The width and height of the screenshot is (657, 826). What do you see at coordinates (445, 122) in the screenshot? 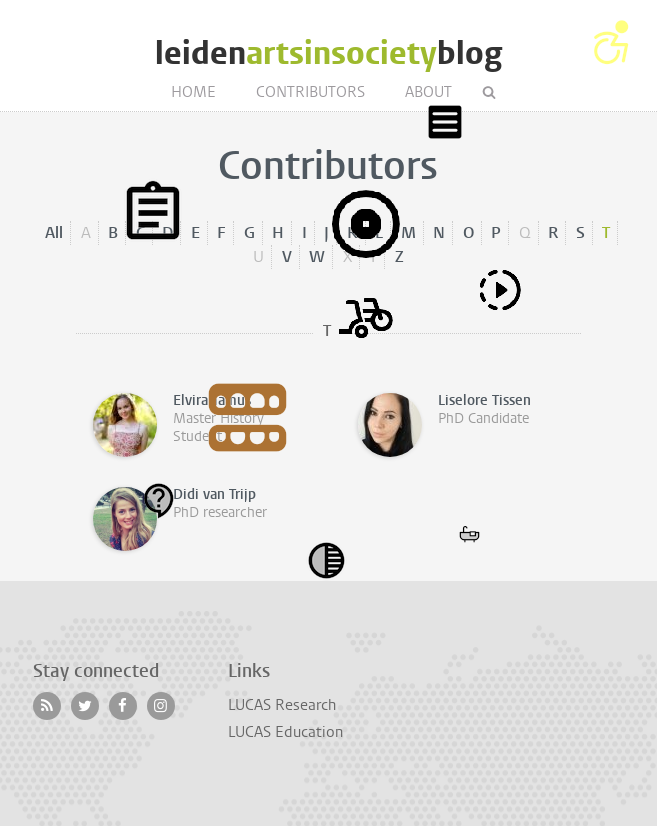
I see `view list of items` at bounding box center [445, 122].